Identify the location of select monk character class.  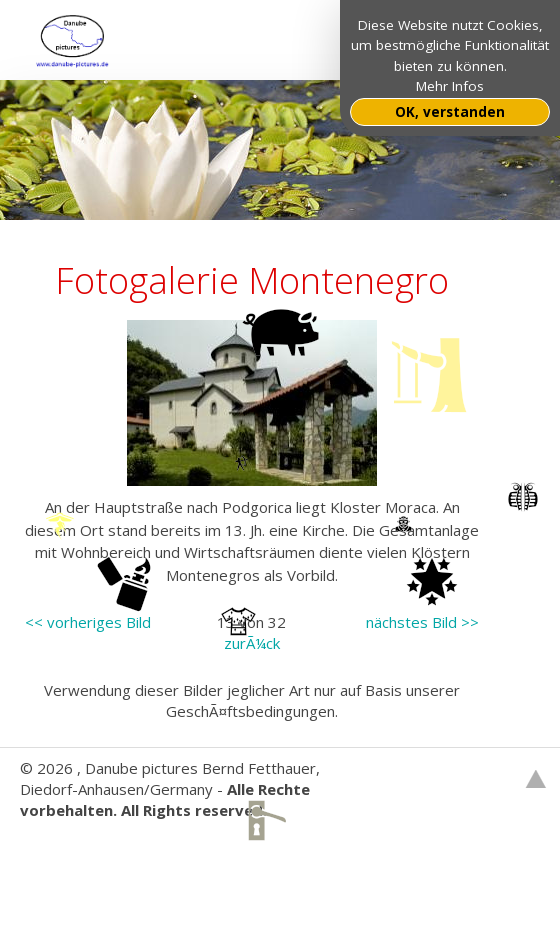
(403, 523).